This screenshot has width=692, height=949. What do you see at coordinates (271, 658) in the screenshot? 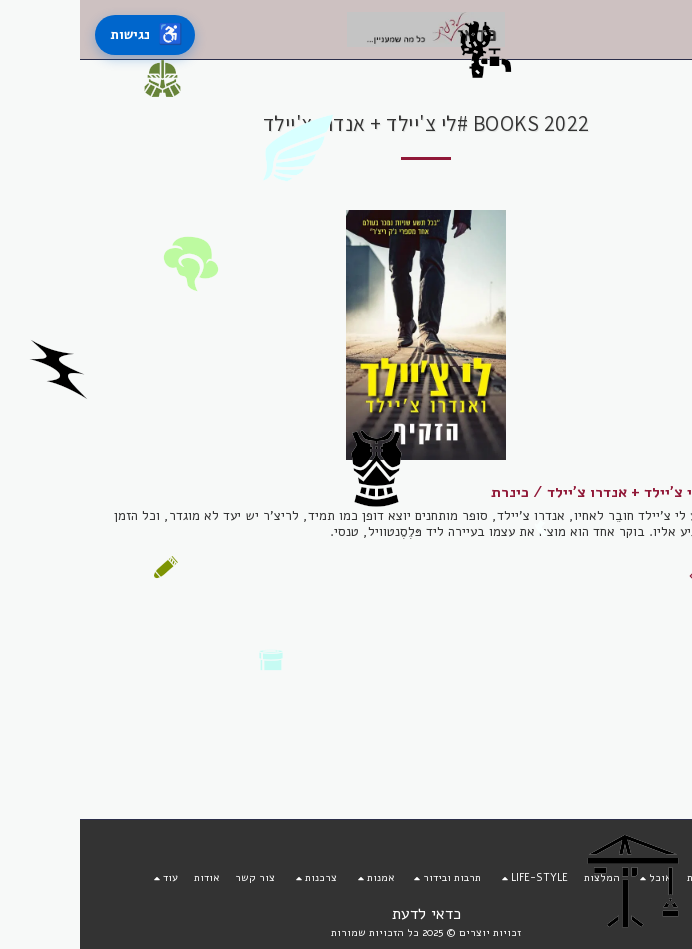
I see `warp or teleport to another location` at bounding box center [271, 658].